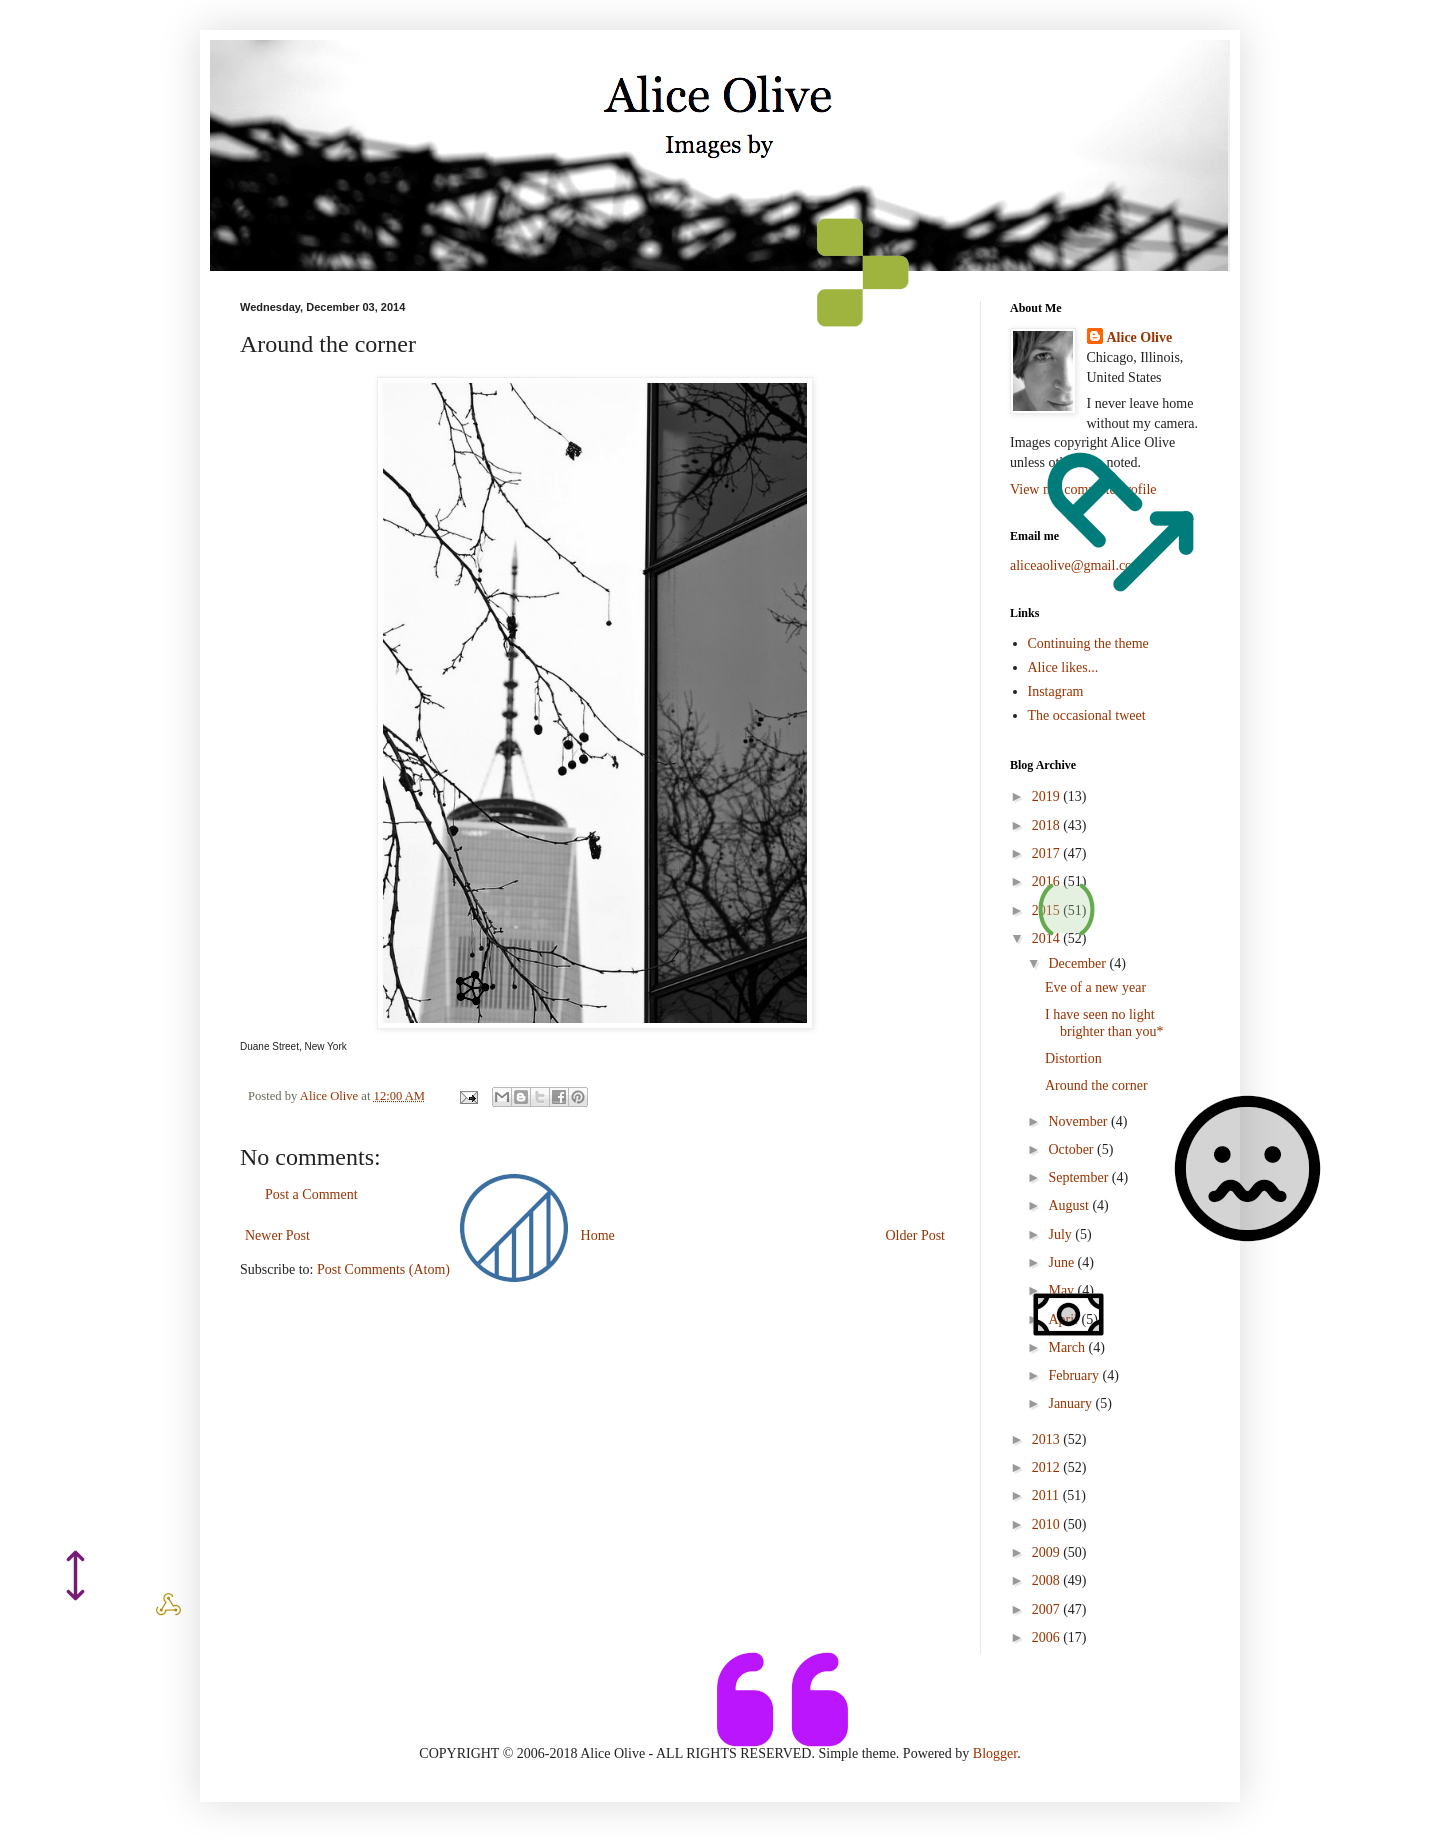 Image resolution: width=1440 pixels, height=1843 pixels. I want to click on change text orientation or direction, so click(1120, 518).